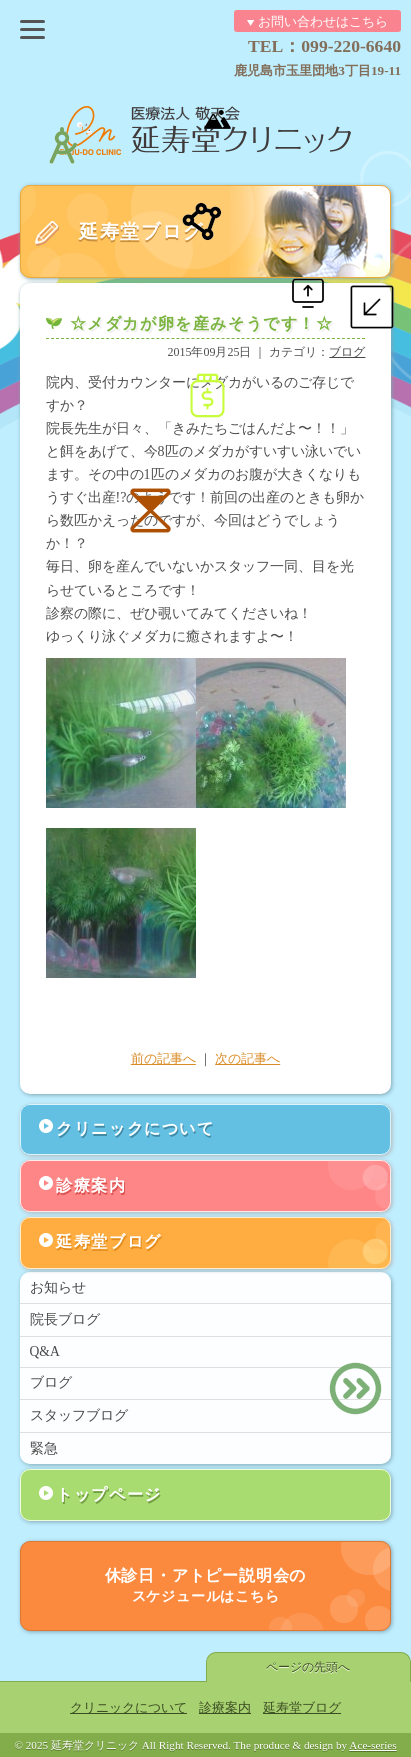  What do you see at coordinates (217, 120) in the screenshot?
I see `view landscape or nature photos` at bounding box center [217, 120].